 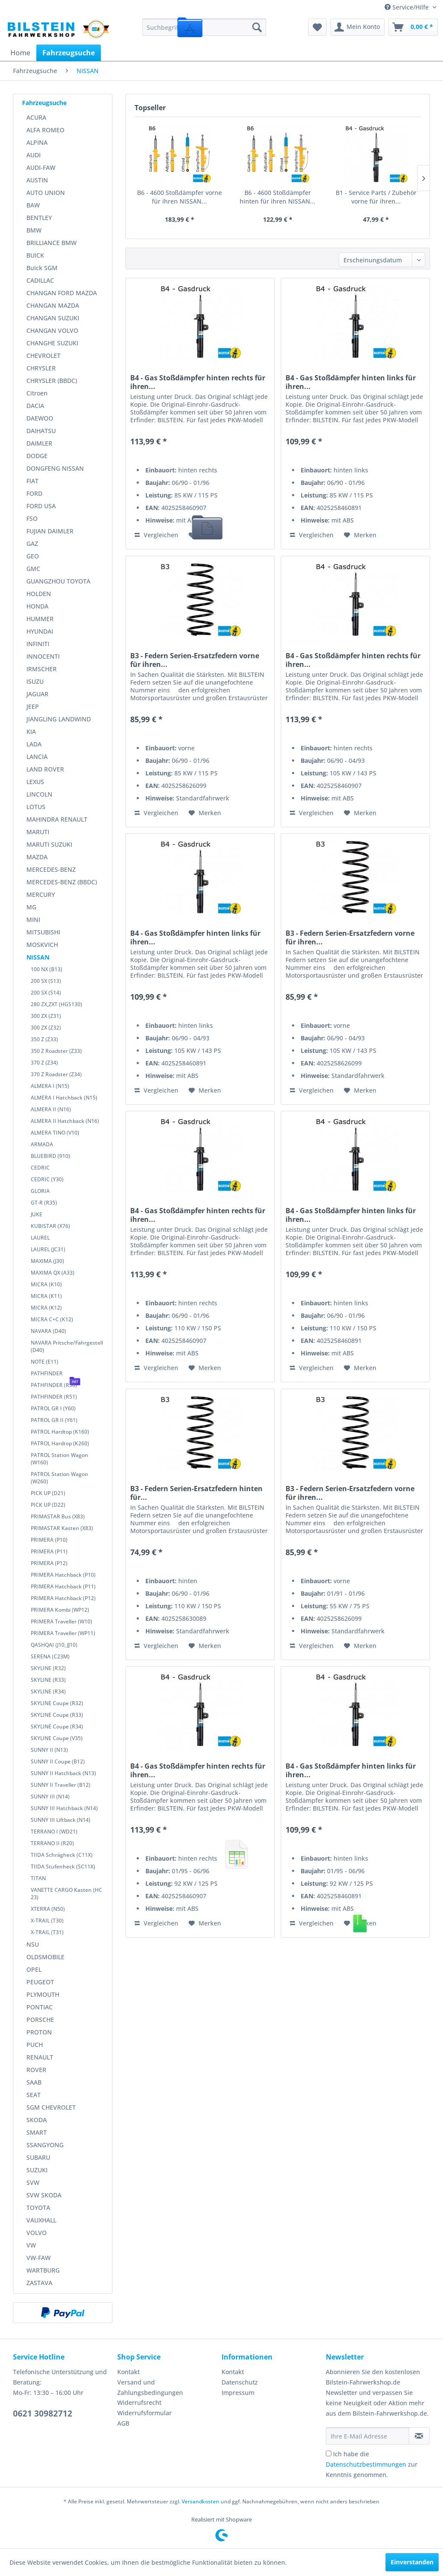 I want to click on open your documents folder, so click(x=207, y=527).